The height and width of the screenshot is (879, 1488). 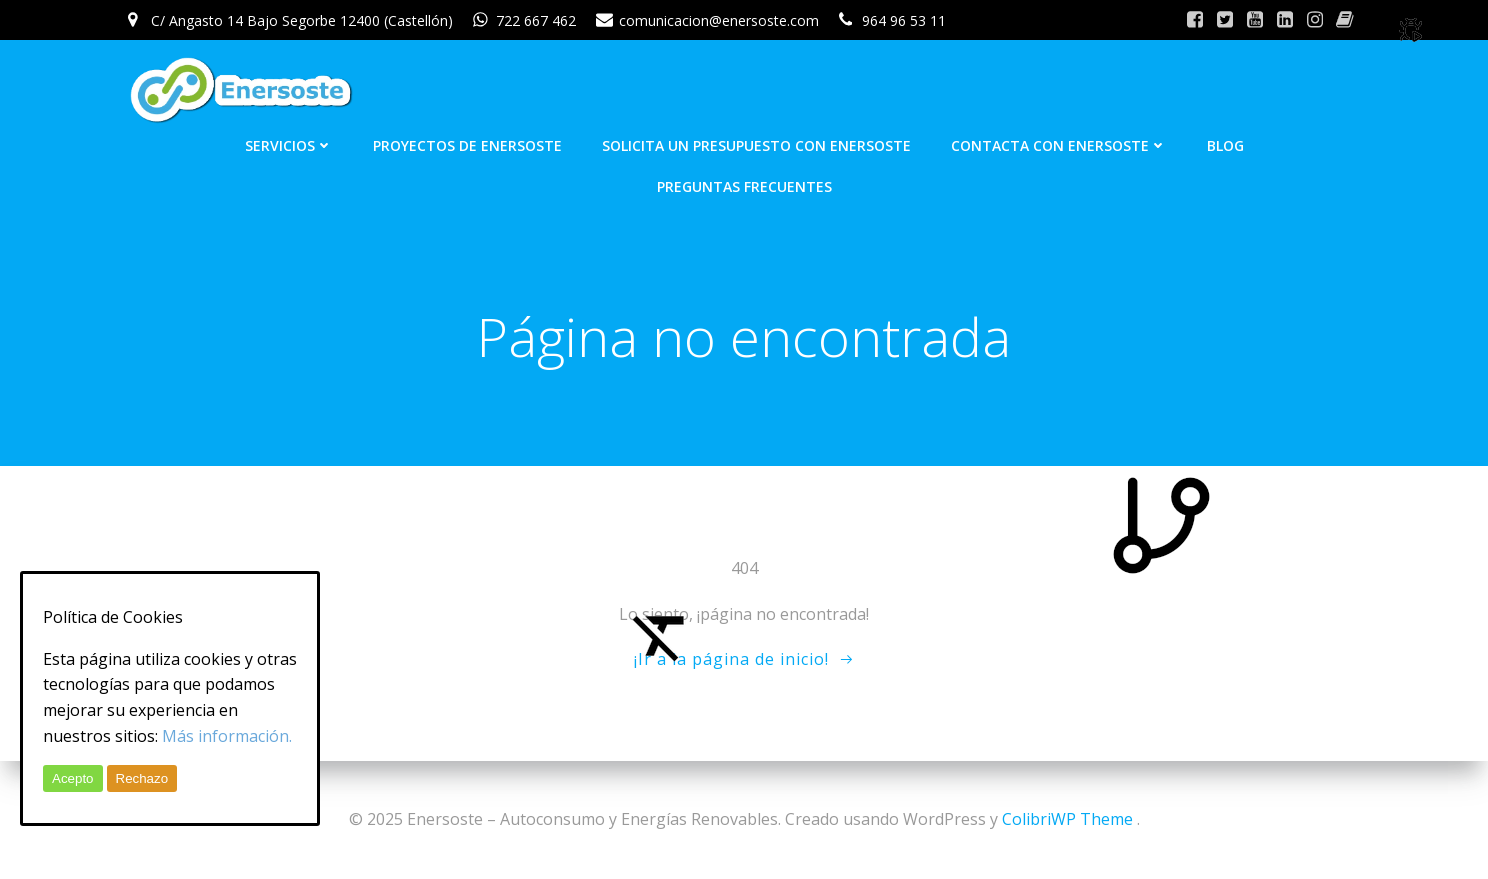 What do you see at coordinates (661, 636) in the screenshot?
I see `clear text formatting` at bounding box center [661, 636].